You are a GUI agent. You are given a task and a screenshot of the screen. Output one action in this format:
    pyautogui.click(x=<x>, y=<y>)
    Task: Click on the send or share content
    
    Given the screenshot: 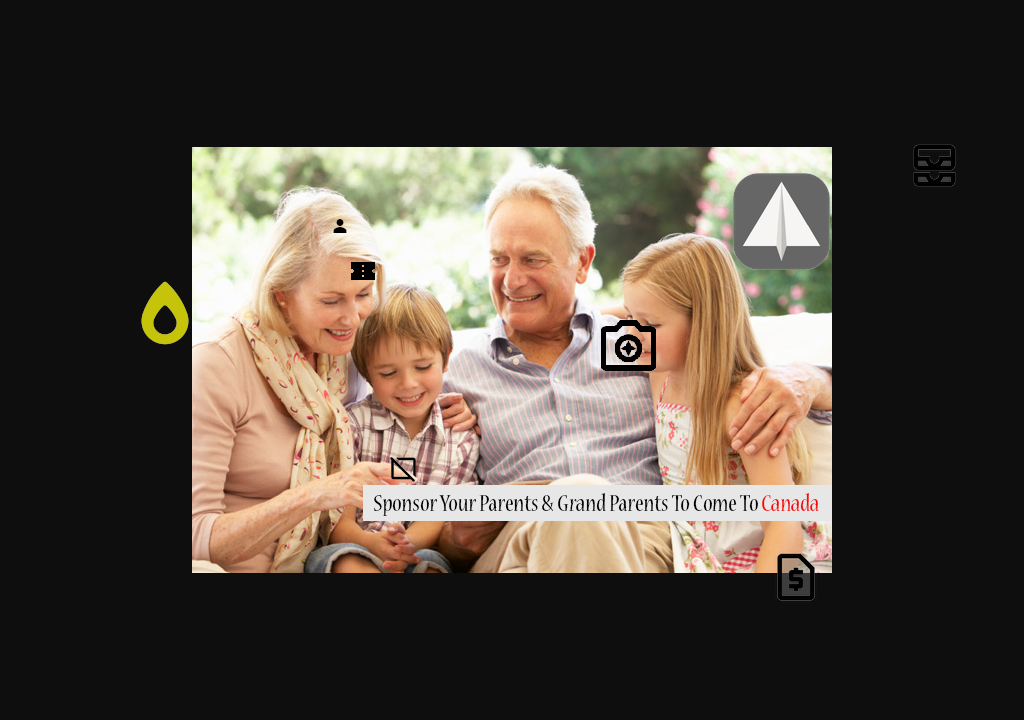 What is the action you would take?
    pyautogui.click(x=781, y=221)
    